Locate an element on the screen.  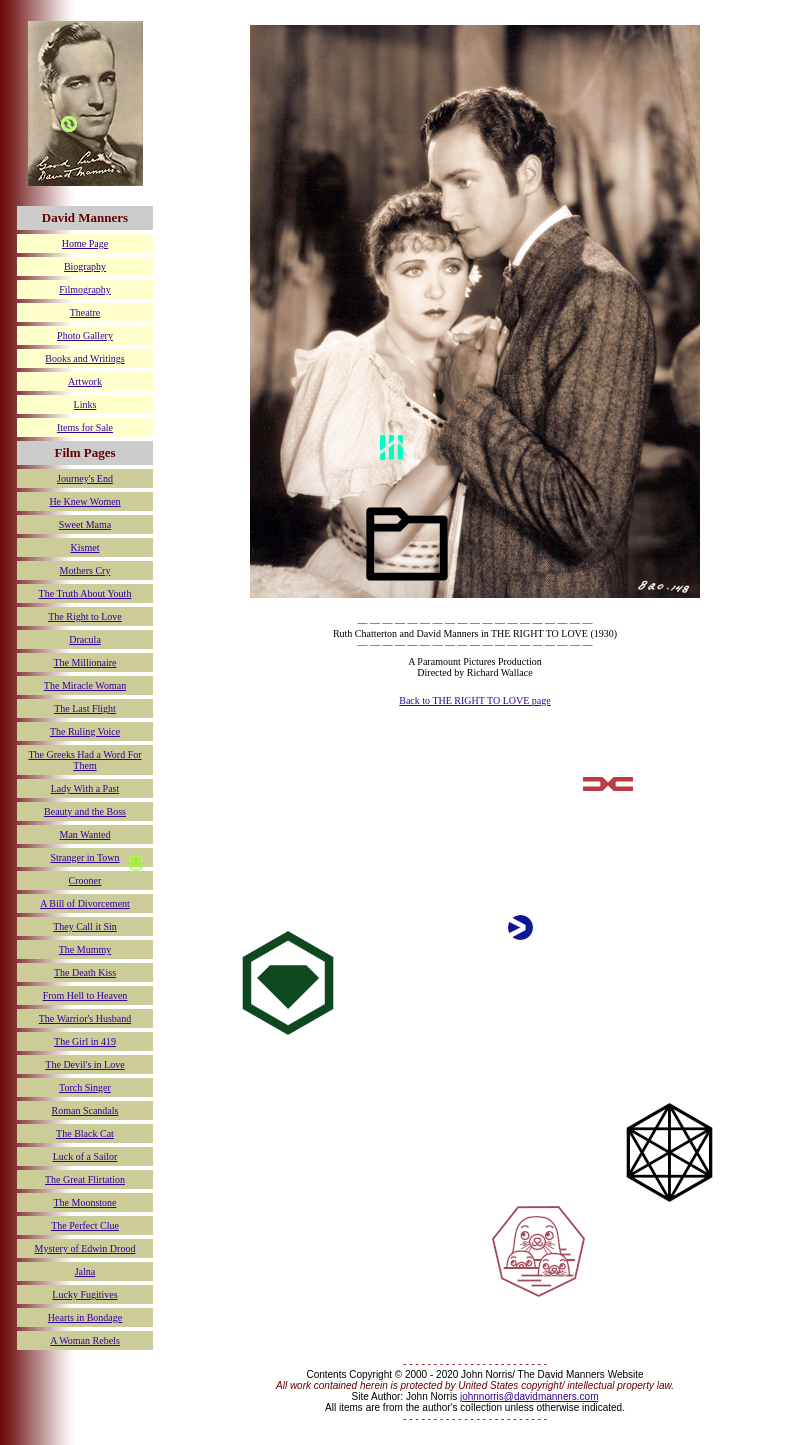
open the Viaplay streaming app is located at coordinates (520, 927).